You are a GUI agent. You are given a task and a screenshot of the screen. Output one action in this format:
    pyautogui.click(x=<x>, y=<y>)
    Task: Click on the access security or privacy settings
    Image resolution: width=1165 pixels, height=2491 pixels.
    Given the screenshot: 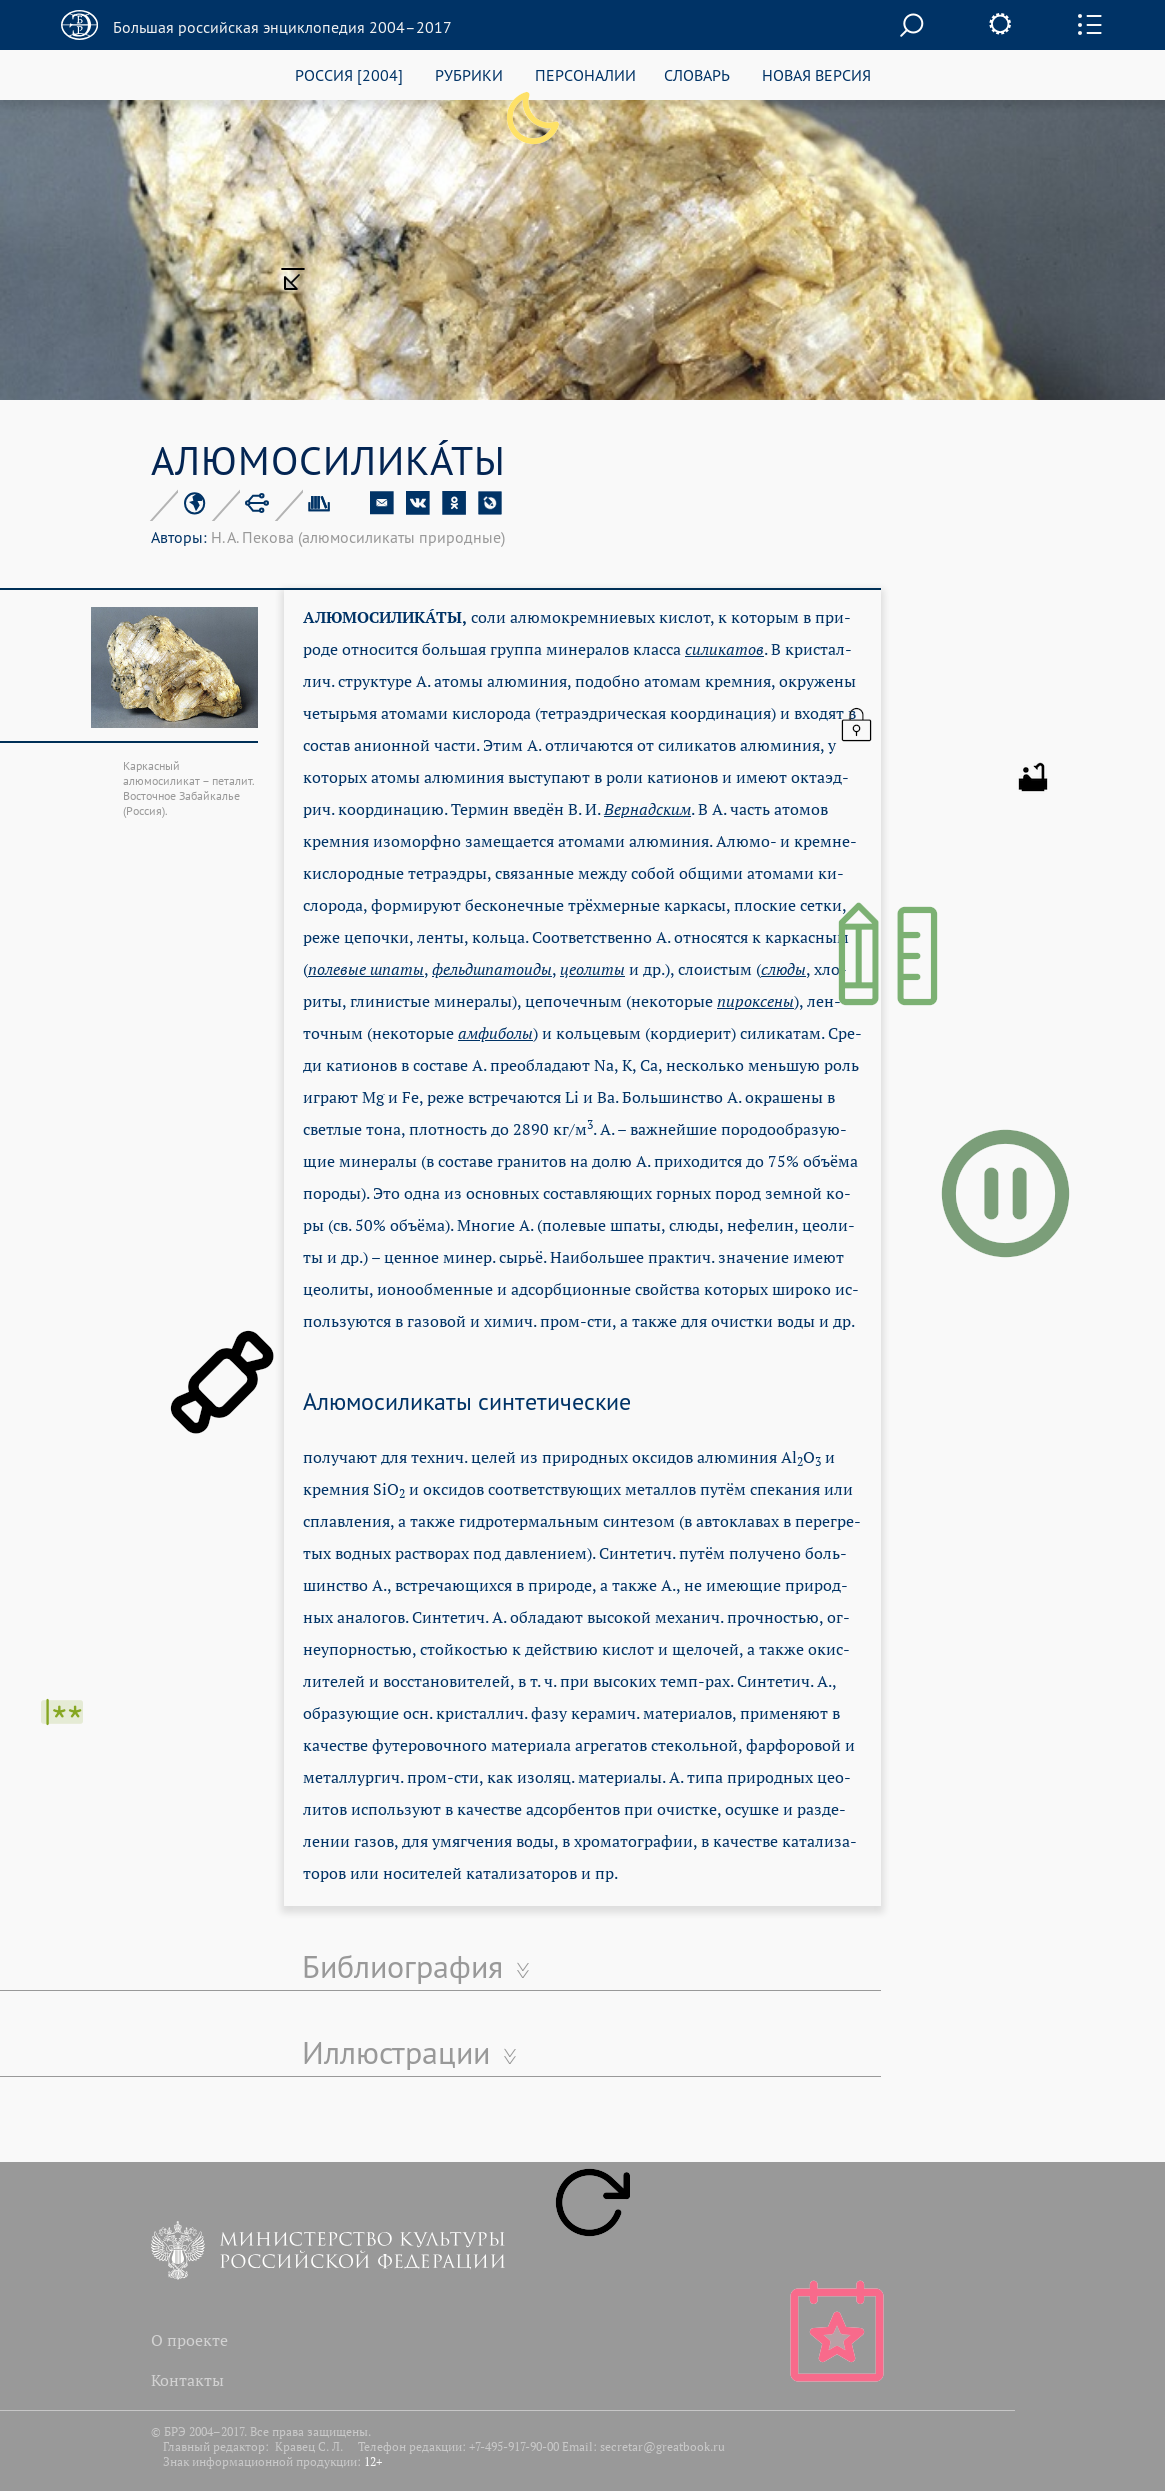 What is the action you would take?
    pyautogui.click(x=856, y=726)
    